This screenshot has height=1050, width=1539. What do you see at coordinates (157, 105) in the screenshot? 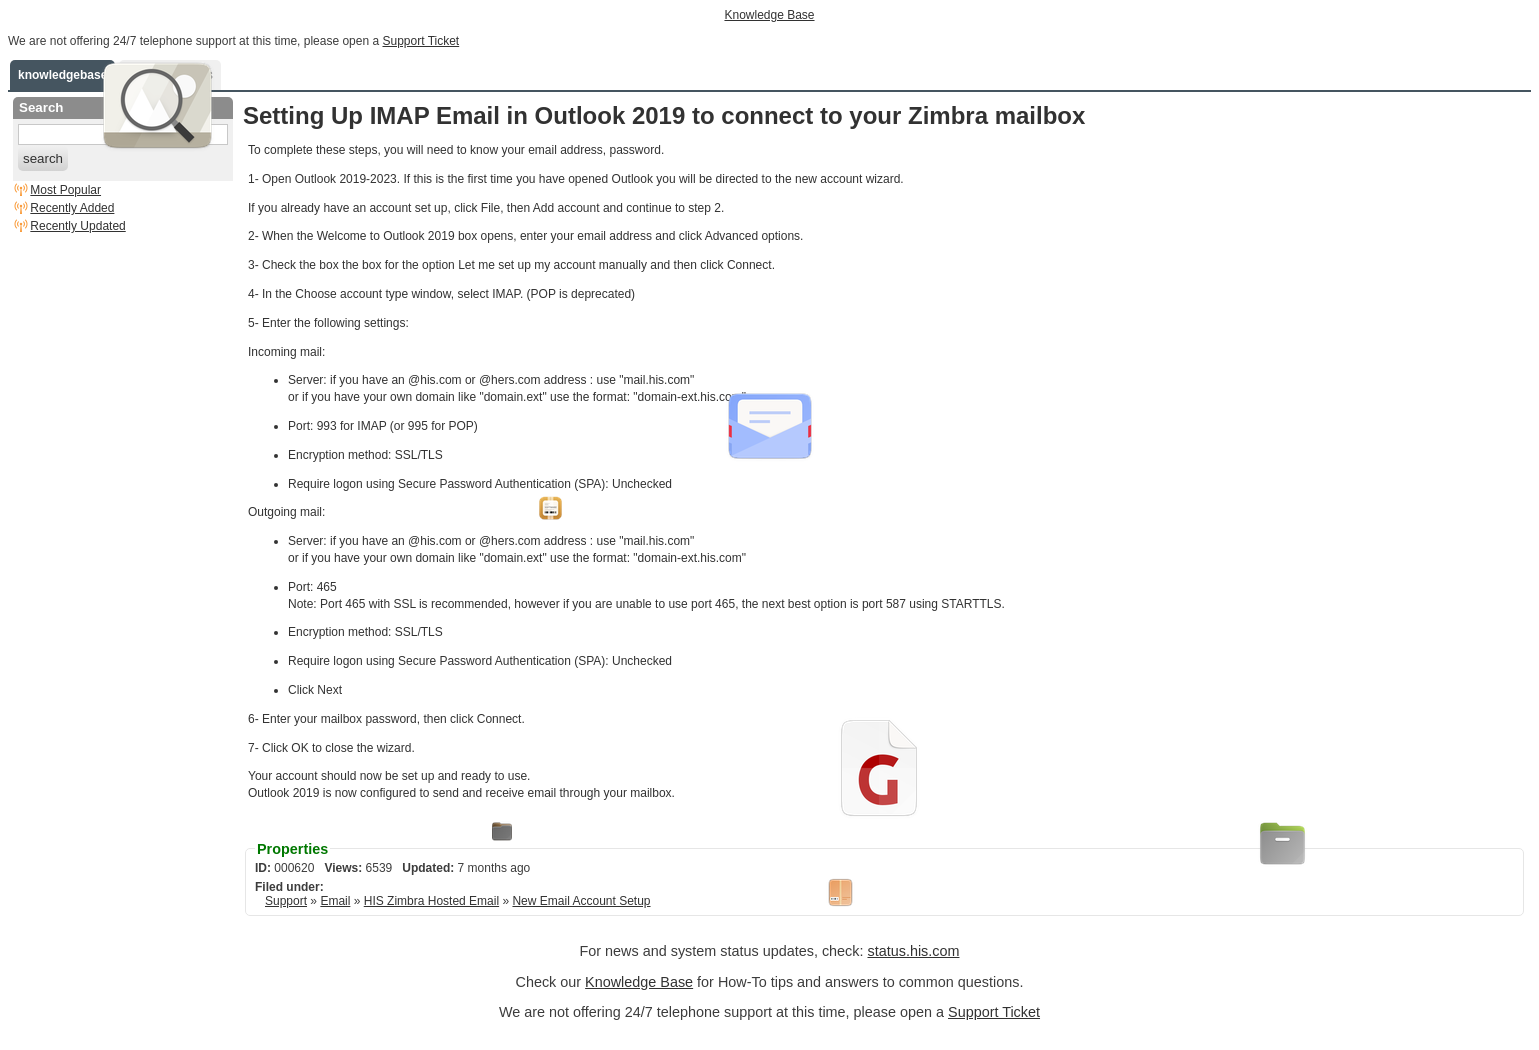
I see `open eye of gnome image viewer` at bounding box center [157, 105].